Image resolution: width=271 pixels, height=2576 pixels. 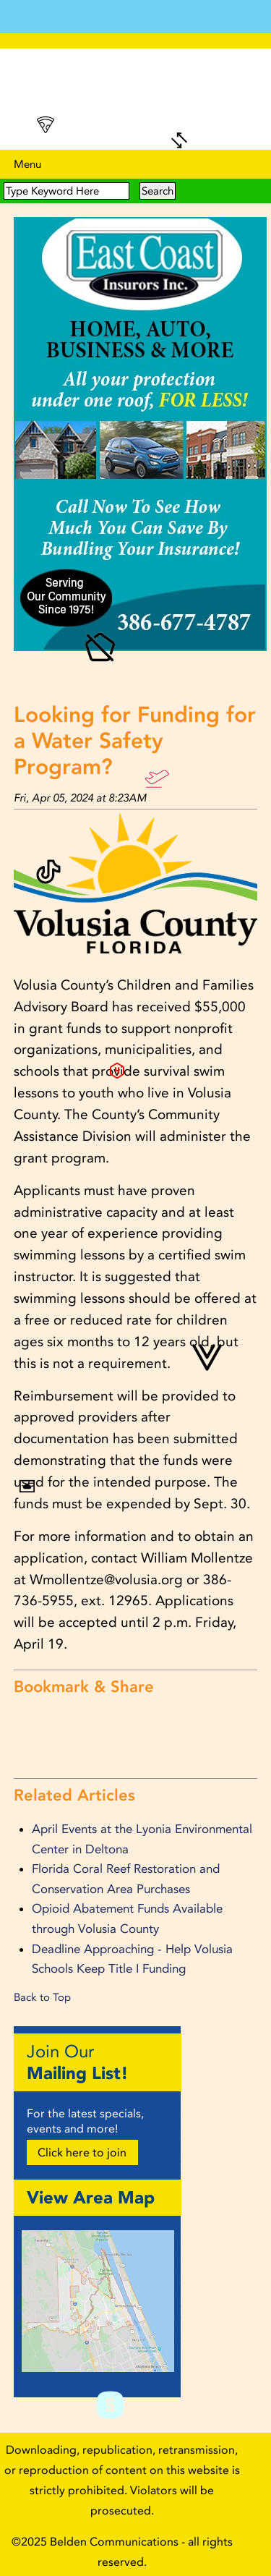 I want to click on indicates a word or item starting with "S", so click(x=110, y=2405).